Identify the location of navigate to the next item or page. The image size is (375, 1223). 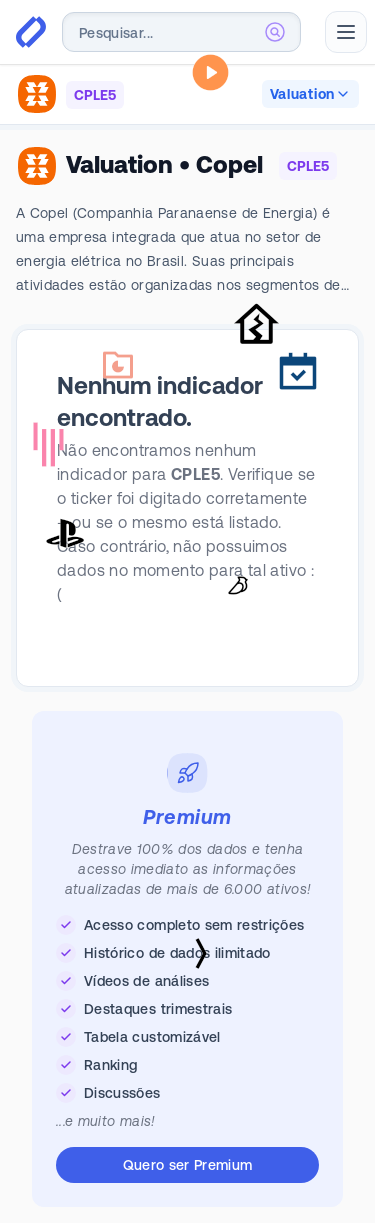
(200, 953).